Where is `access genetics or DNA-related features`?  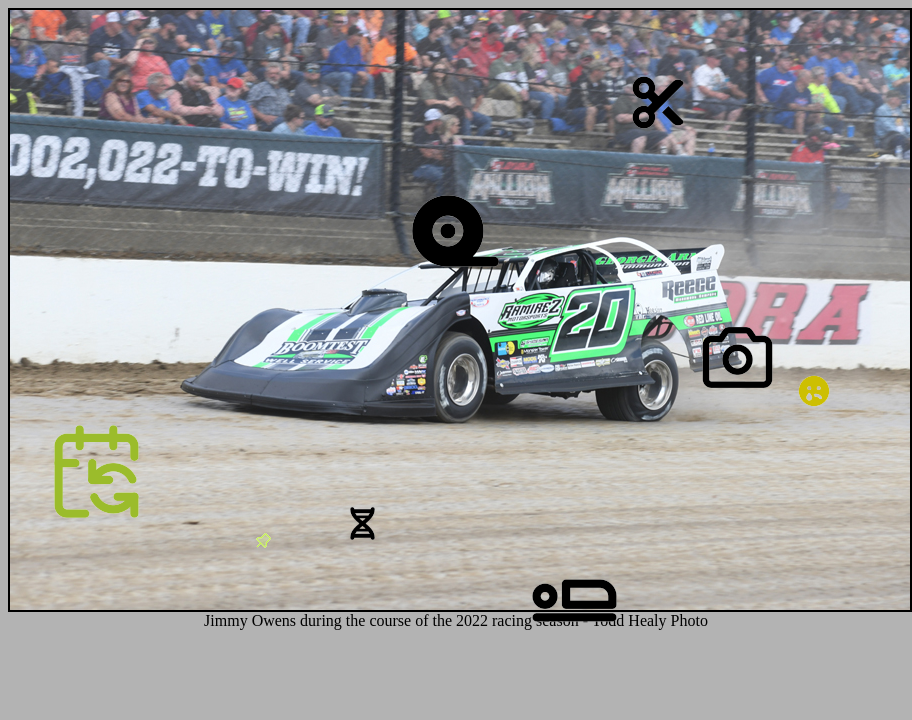
access genetics or DNA-related features is located at coordinates (362, 523).